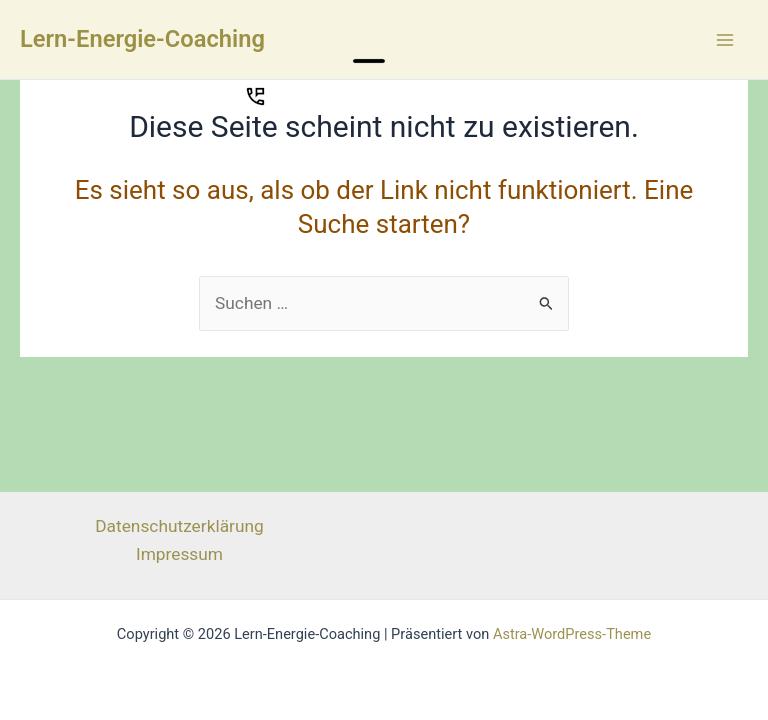  What do you see at coordinates (369, 61) in the screenshot?
I see `insert a horizontal divider line` at bounding box center [369, 61].